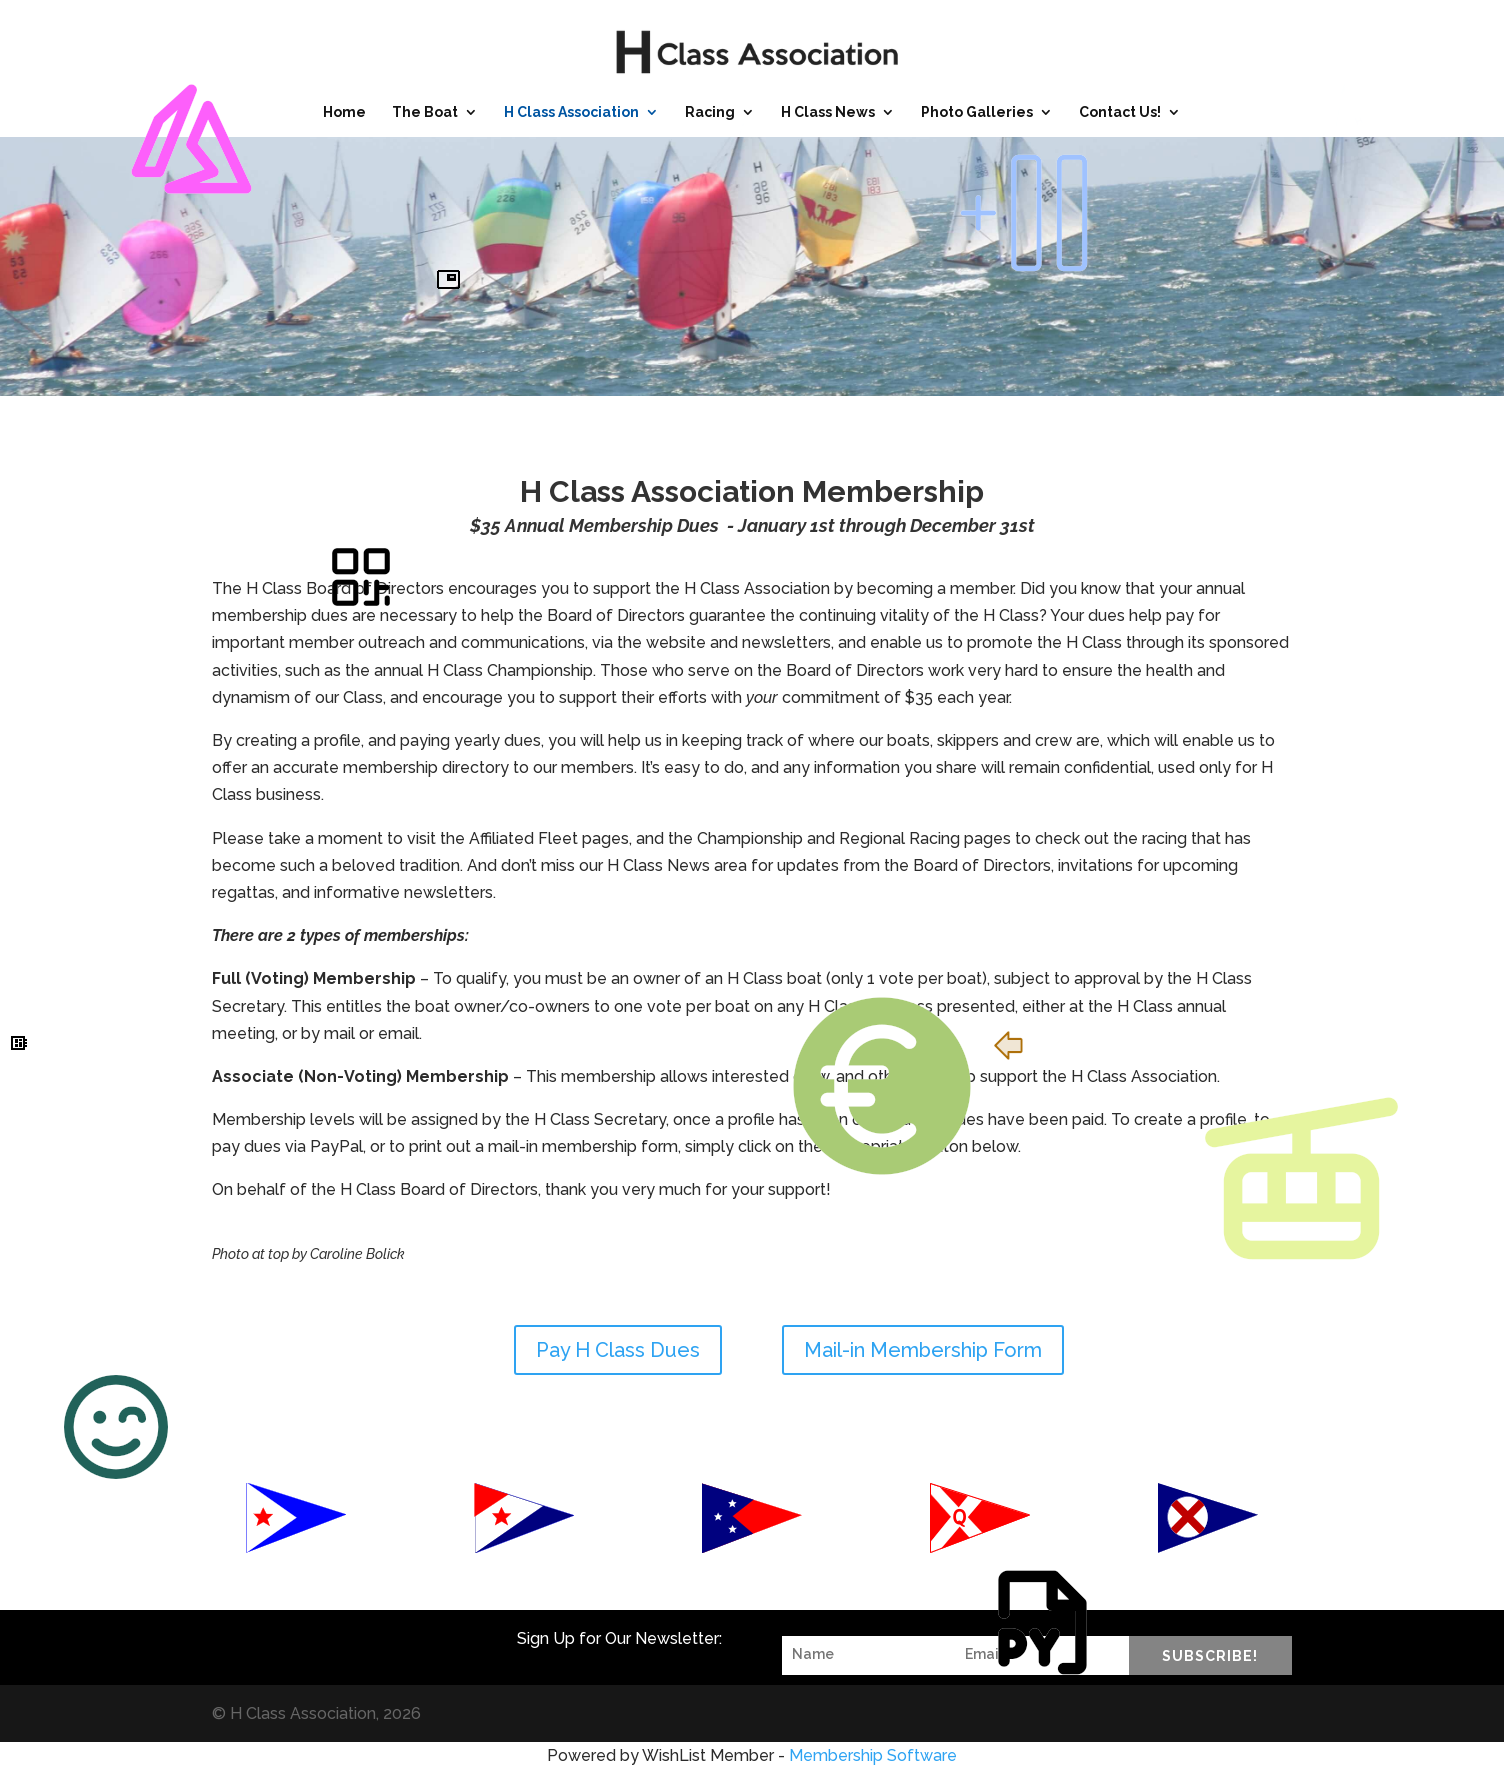 The width and height of the screenshot is (1504, 1769). I want to click on access microsoft azure cloud services, so click(191, 144).